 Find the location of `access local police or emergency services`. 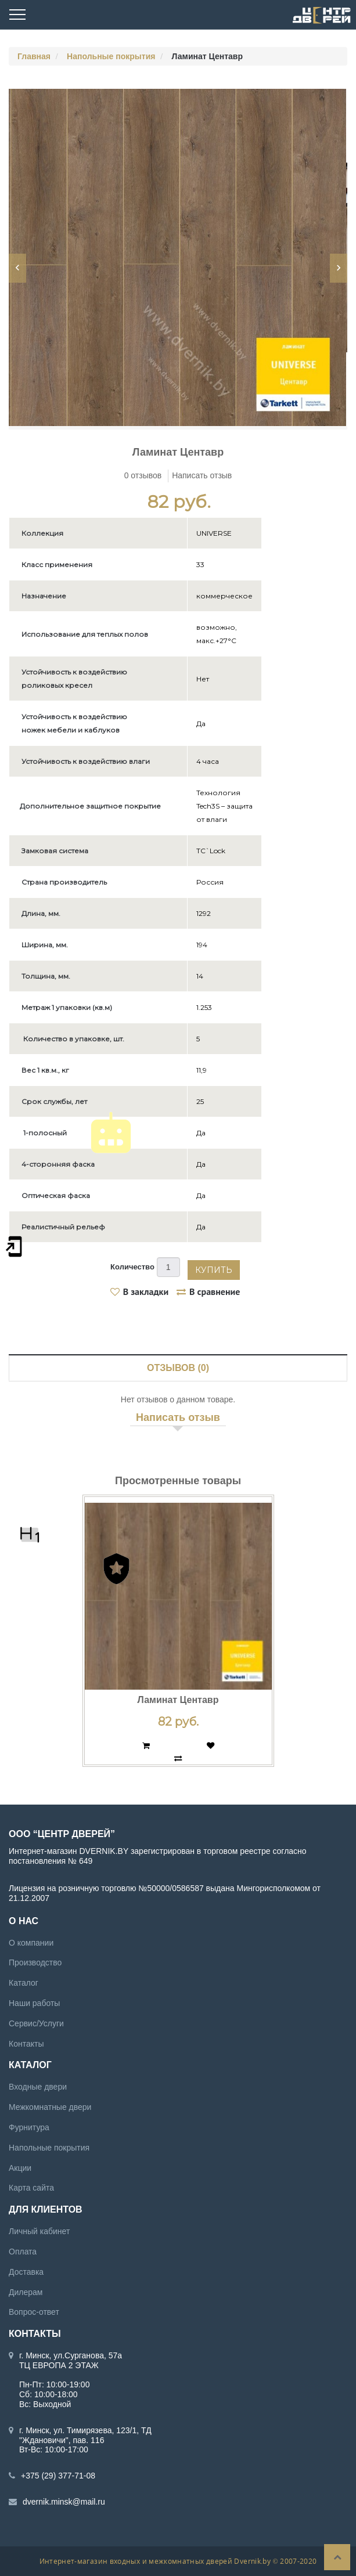

access local police or emergency services is located at coordinates (116, 1568).